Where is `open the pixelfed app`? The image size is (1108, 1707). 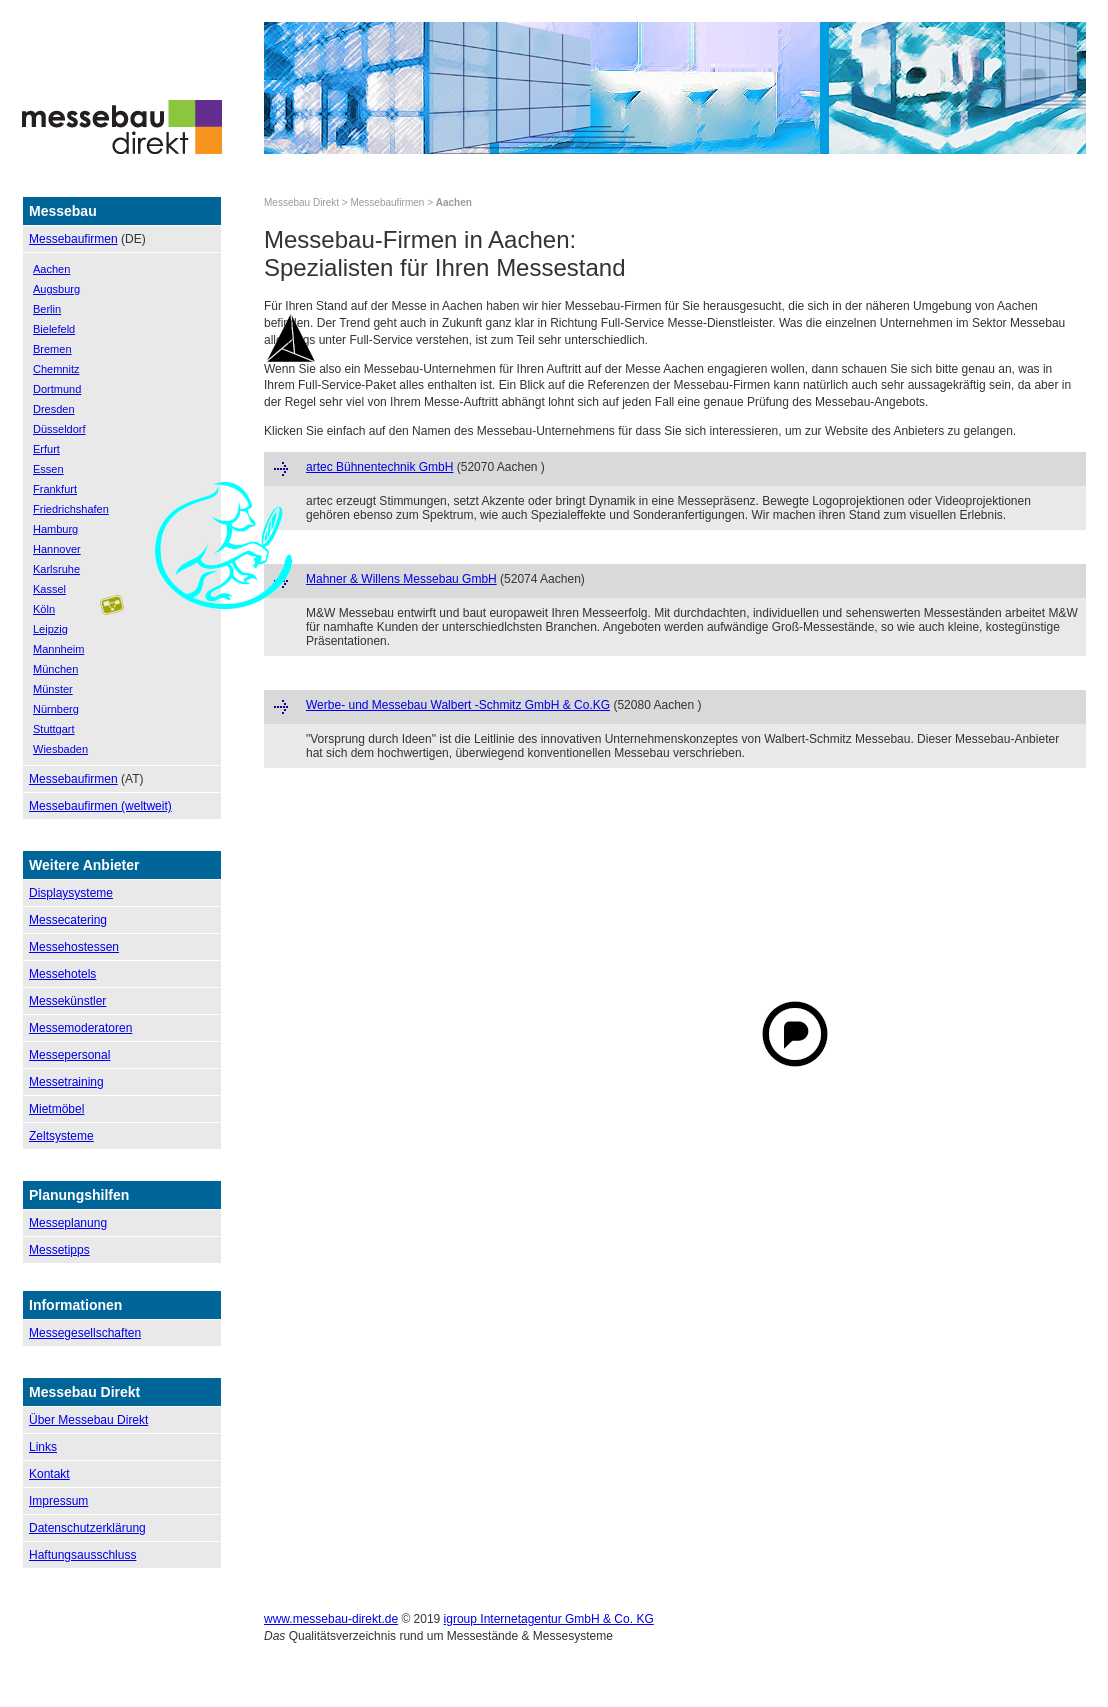 open the pixelfed app is located at coordinates (795, 1034).